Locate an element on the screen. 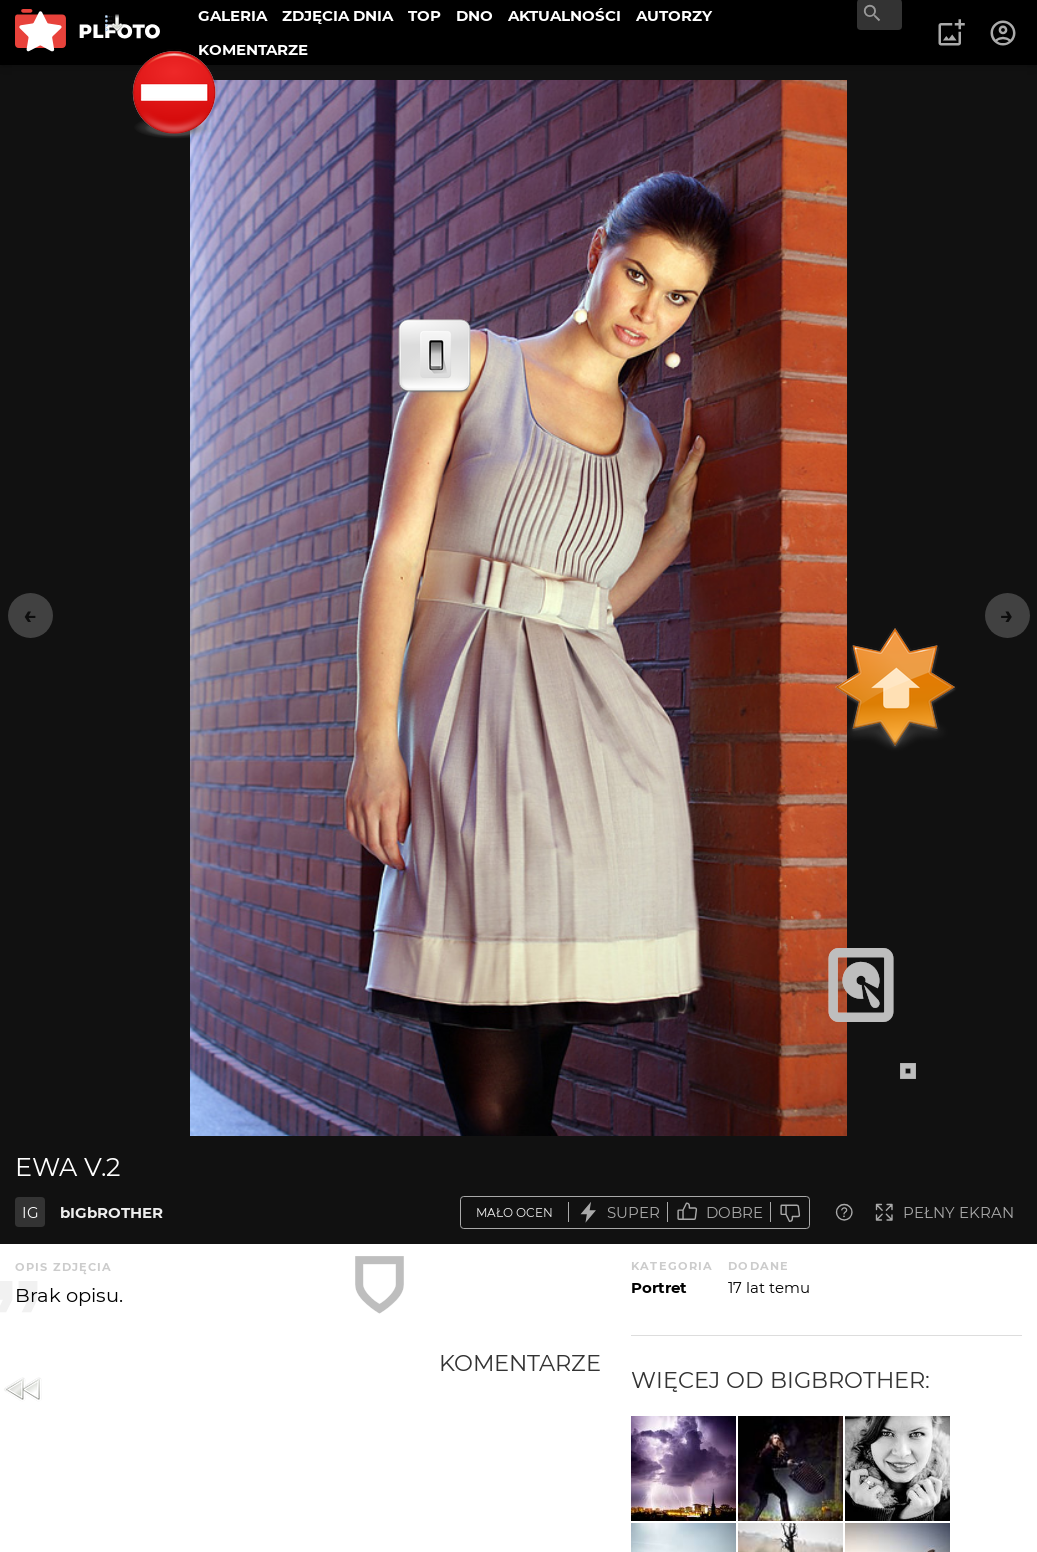  rewind or seek backward in media playback is located at coordinates (22, 1389).